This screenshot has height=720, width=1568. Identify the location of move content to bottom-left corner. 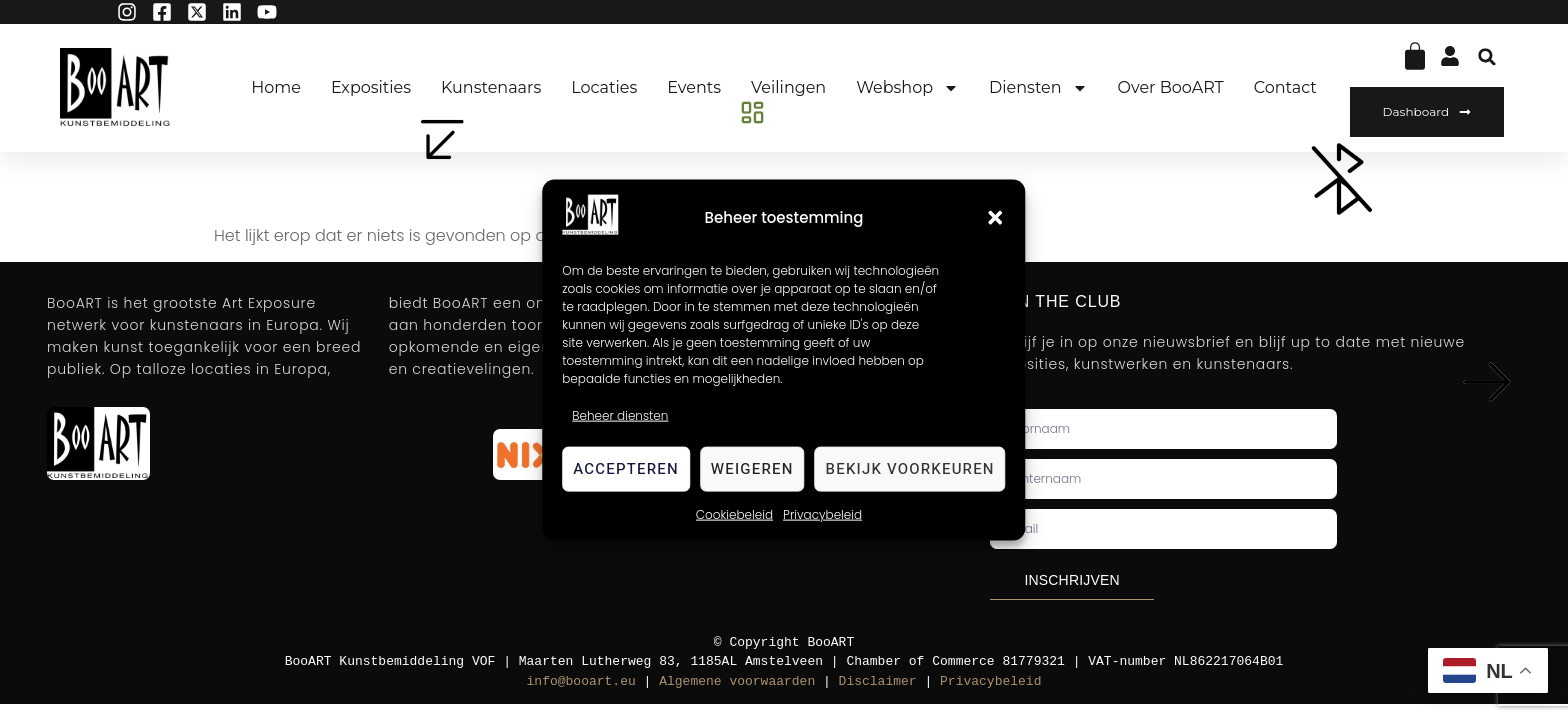
(440, 139).